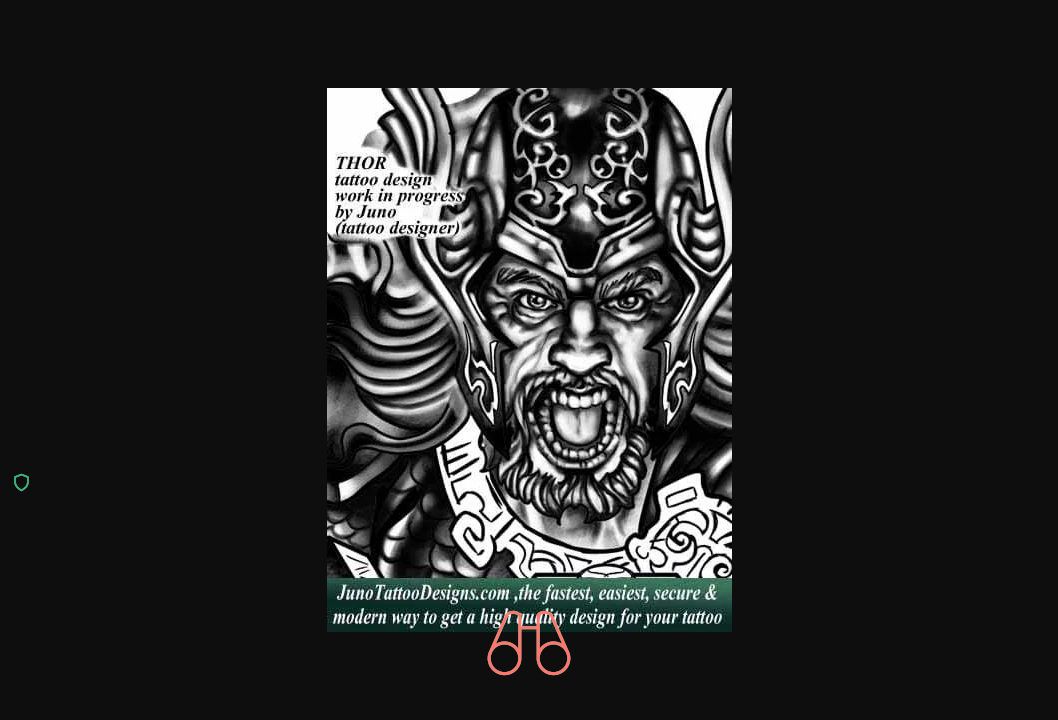  Describe the element at coordinates (21, 482) in the screenshot. I see `access security settings` at that location.